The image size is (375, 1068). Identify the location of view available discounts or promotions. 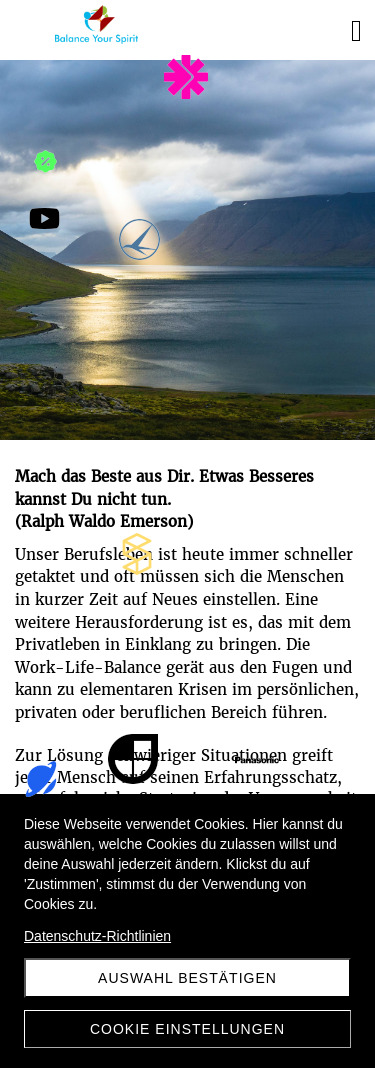
(45, 161).